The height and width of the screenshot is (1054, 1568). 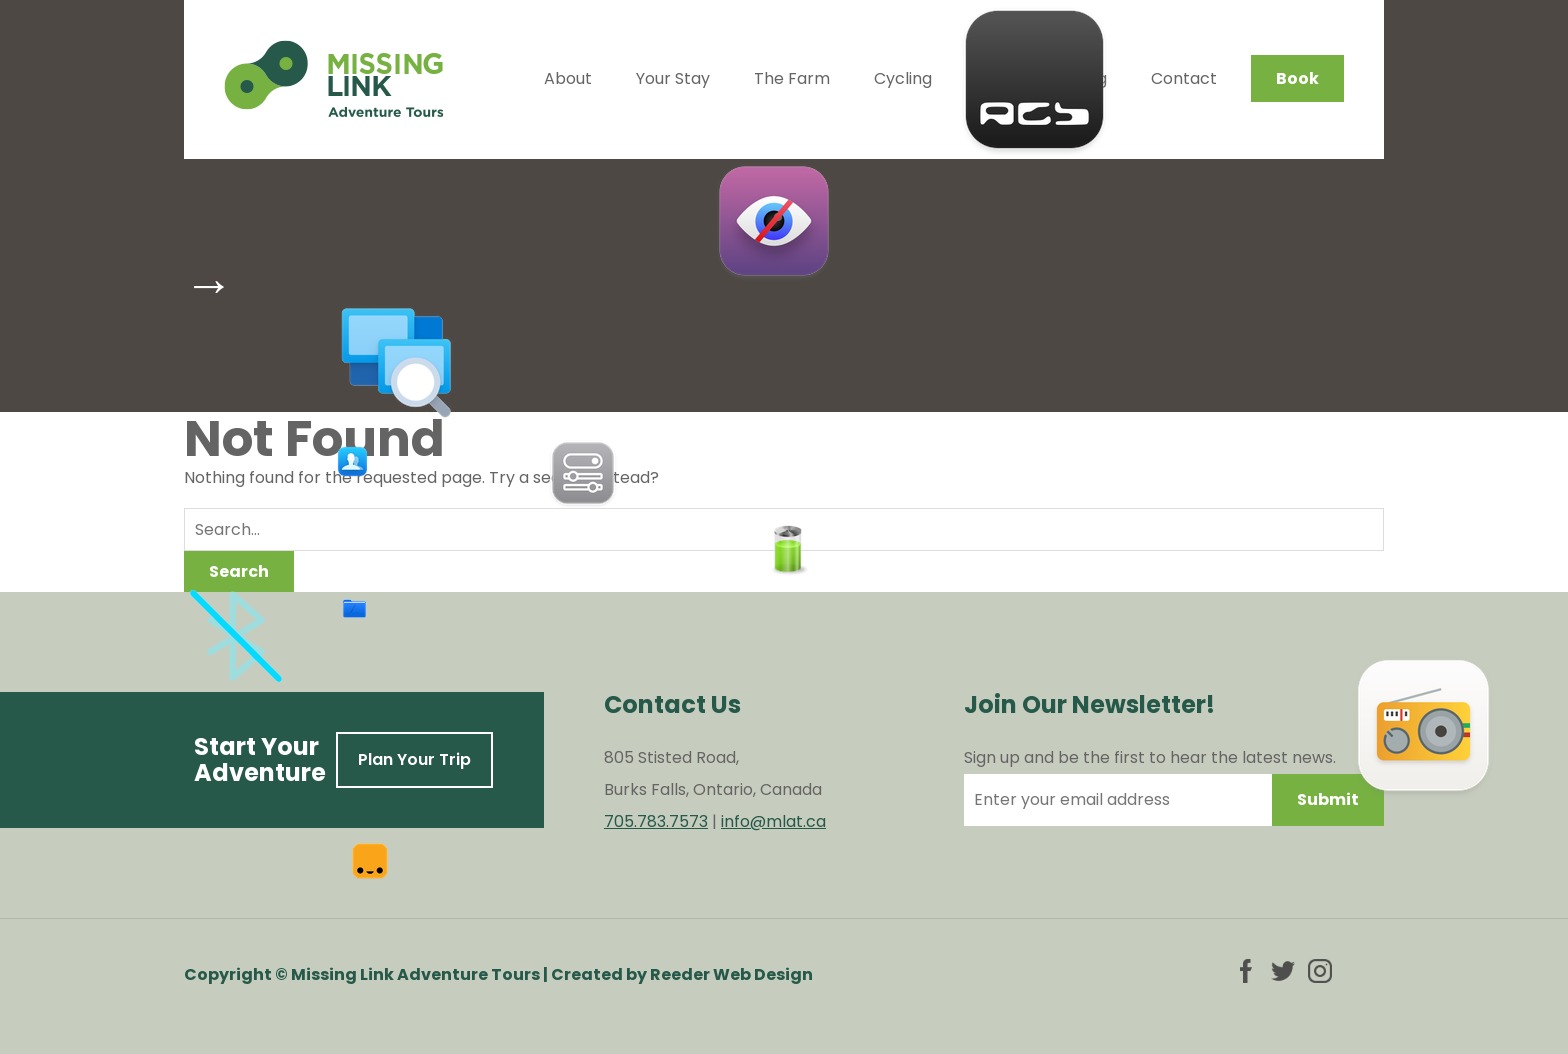 I want to click on launch Enter the Gungeon game, so click(x=370, y=861).